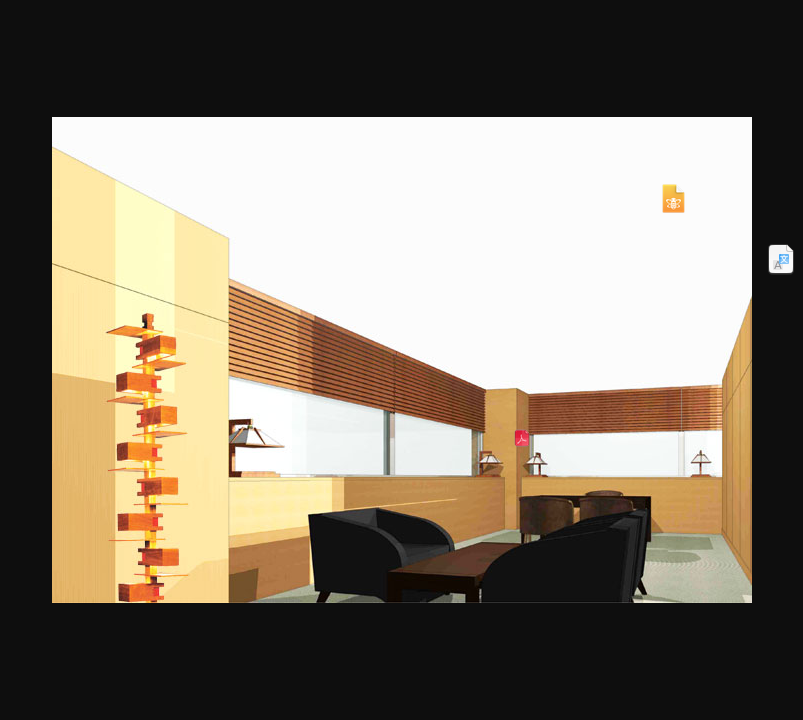 The width and height of the screenshot is (803, 720). I want to click on open a freeplane mind mapping file, so click(673, 198).